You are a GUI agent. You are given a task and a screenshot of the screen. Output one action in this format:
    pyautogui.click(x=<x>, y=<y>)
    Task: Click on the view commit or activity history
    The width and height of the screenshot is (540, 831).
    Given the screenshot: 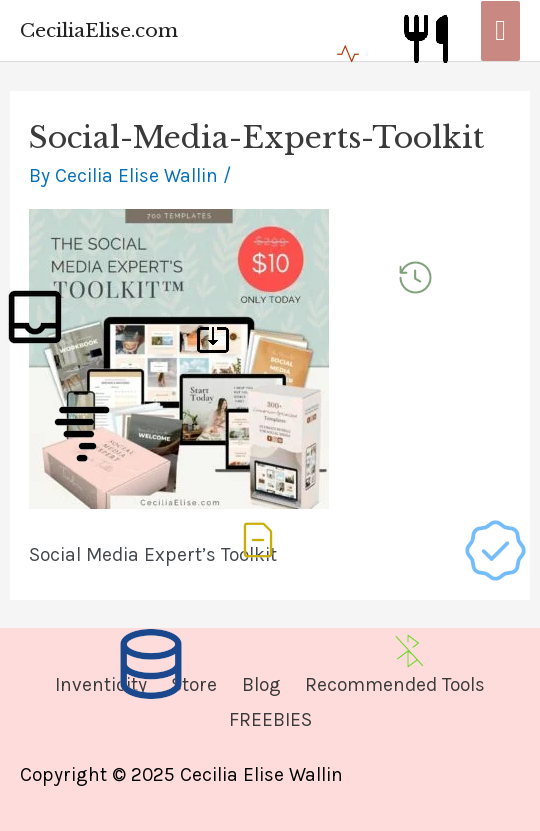 What is the action you would take?
    pyautogui.click(x=415, y=277)
    